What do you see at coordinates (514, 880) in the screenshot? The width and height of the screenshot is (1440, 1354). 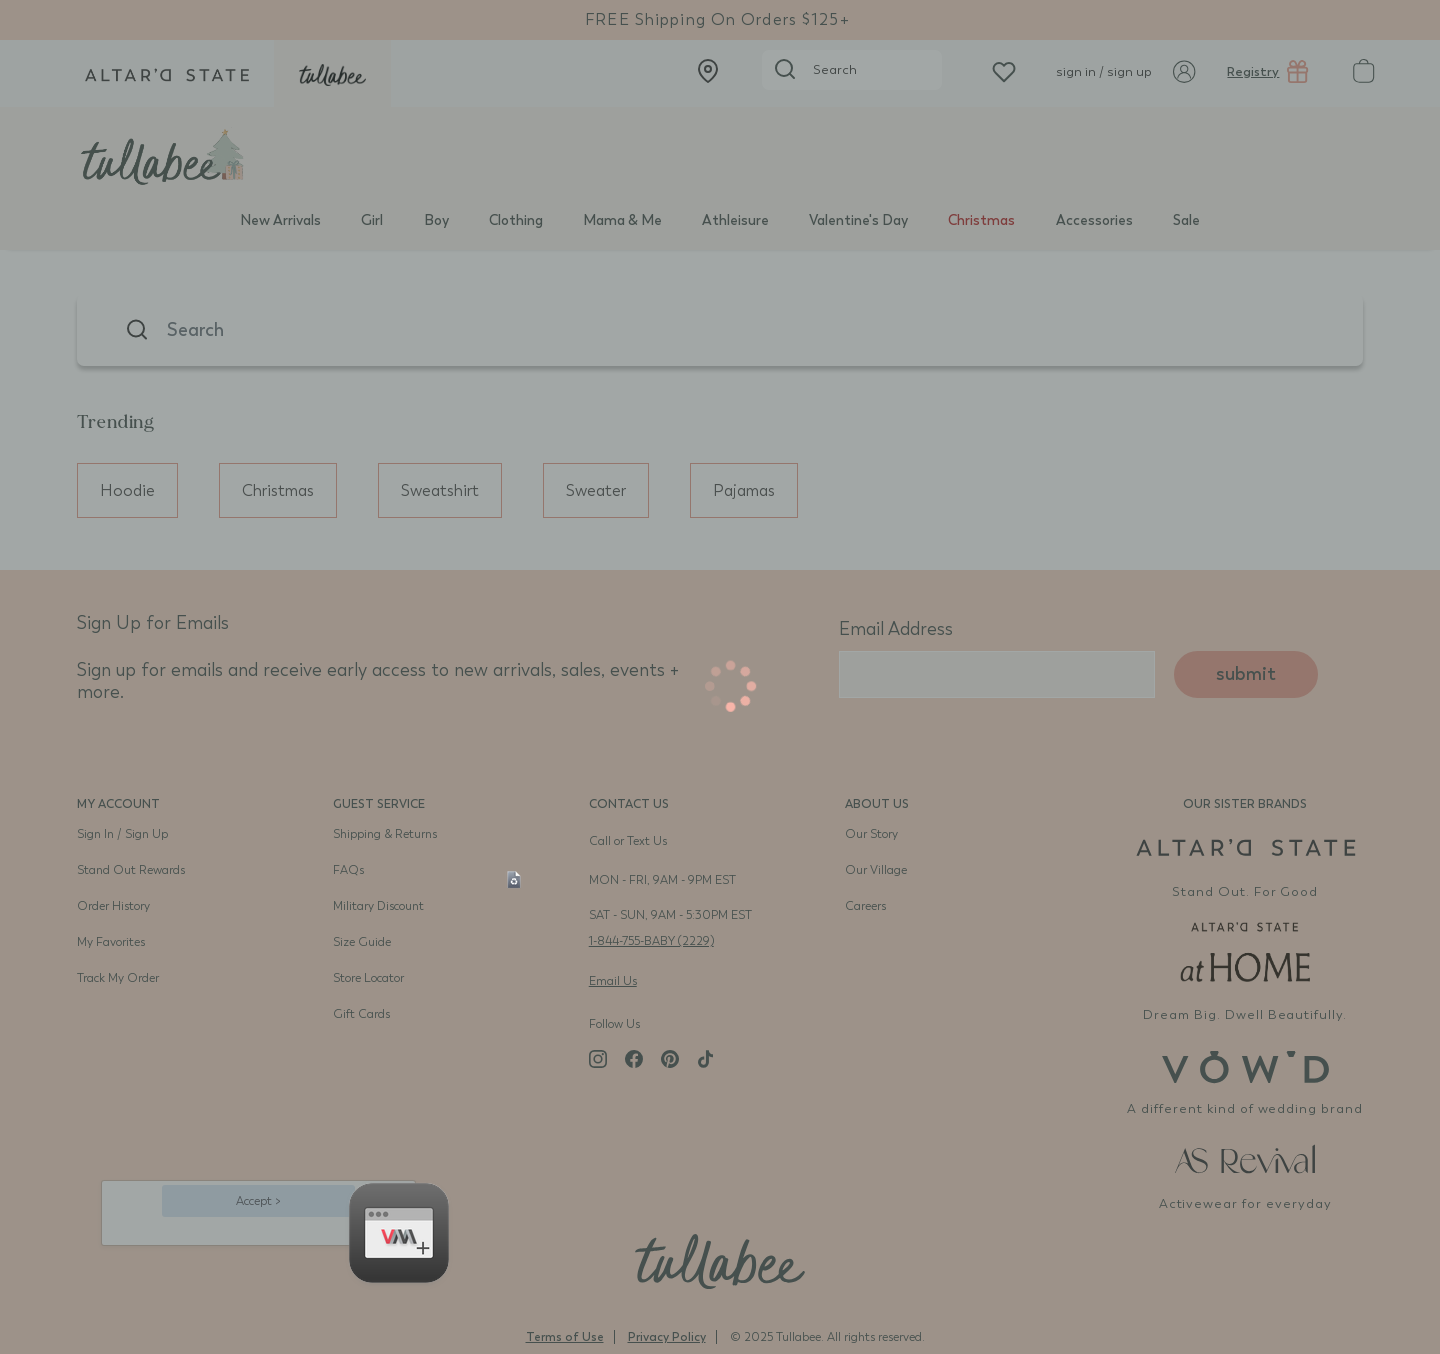 I see `a file marked for deletion` at bounding box center [514, 880].